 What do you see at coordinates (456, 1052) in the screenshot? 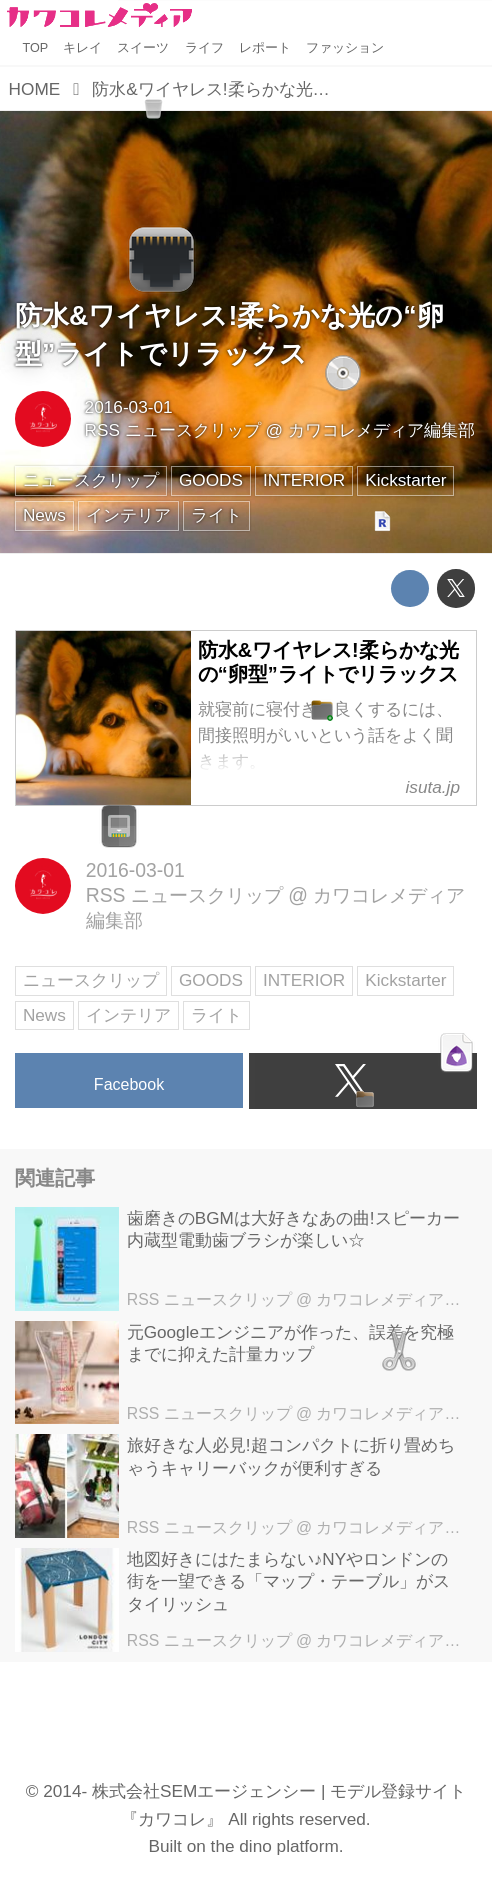
I see `meson build system configuration file` at bounding box center [456, 1052].